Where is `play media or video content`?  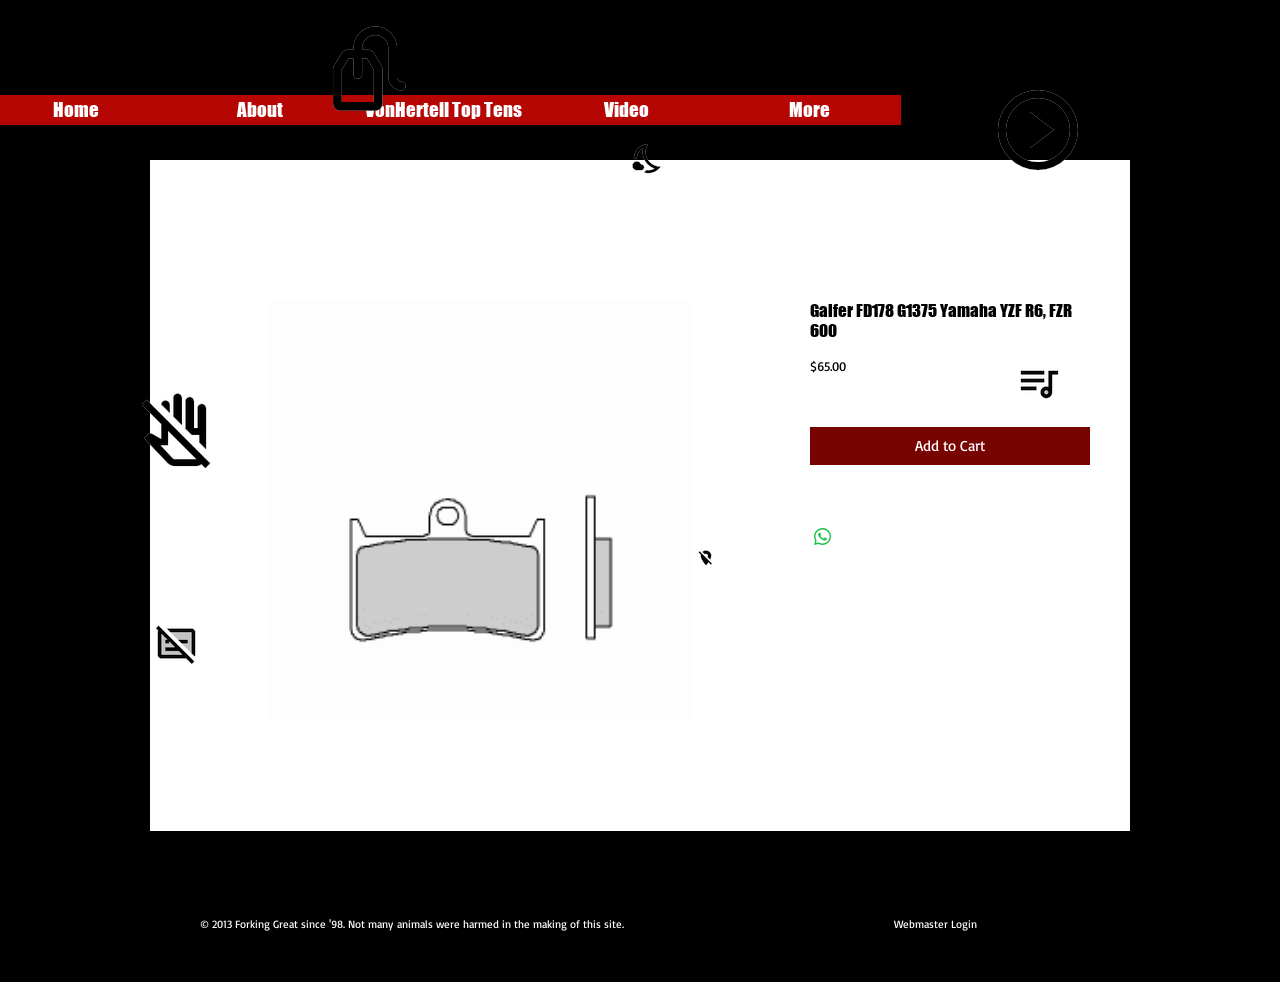
play media or video content is located at coordinates (1038, 130).